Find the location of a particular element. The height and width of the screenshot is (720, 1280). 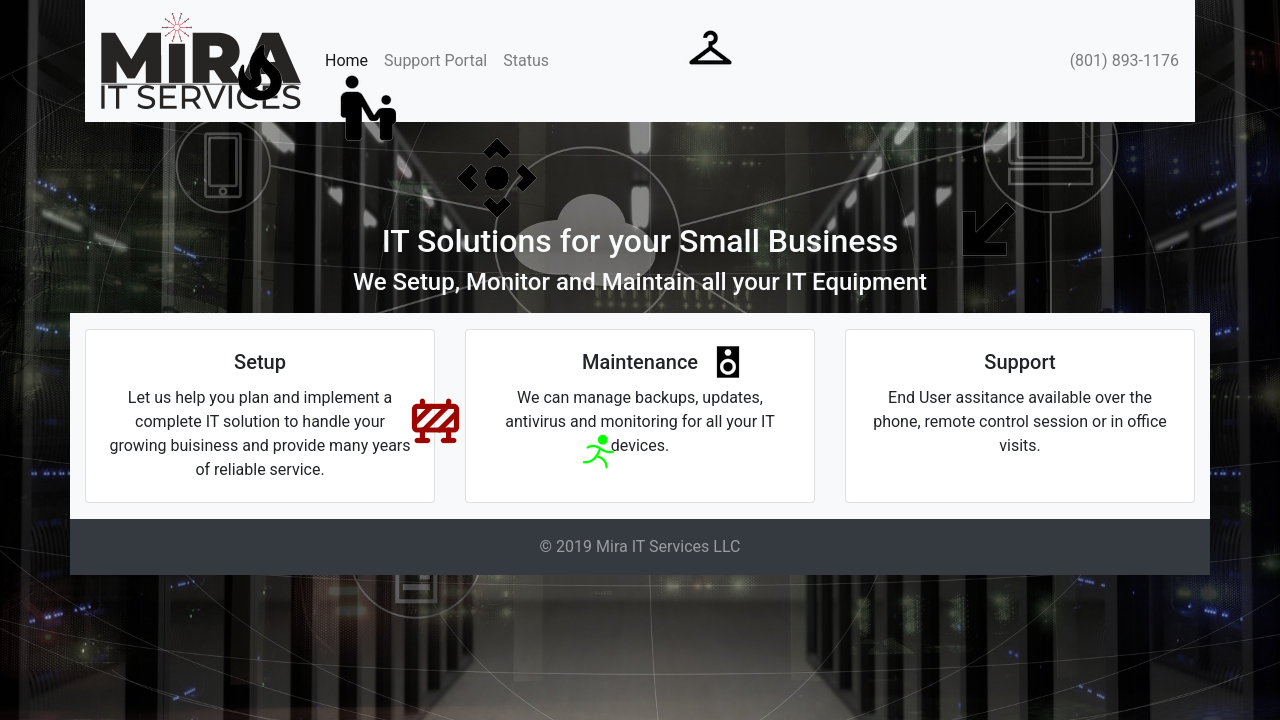

transit entry or exit point on a map is located at coordinates (989, 229).